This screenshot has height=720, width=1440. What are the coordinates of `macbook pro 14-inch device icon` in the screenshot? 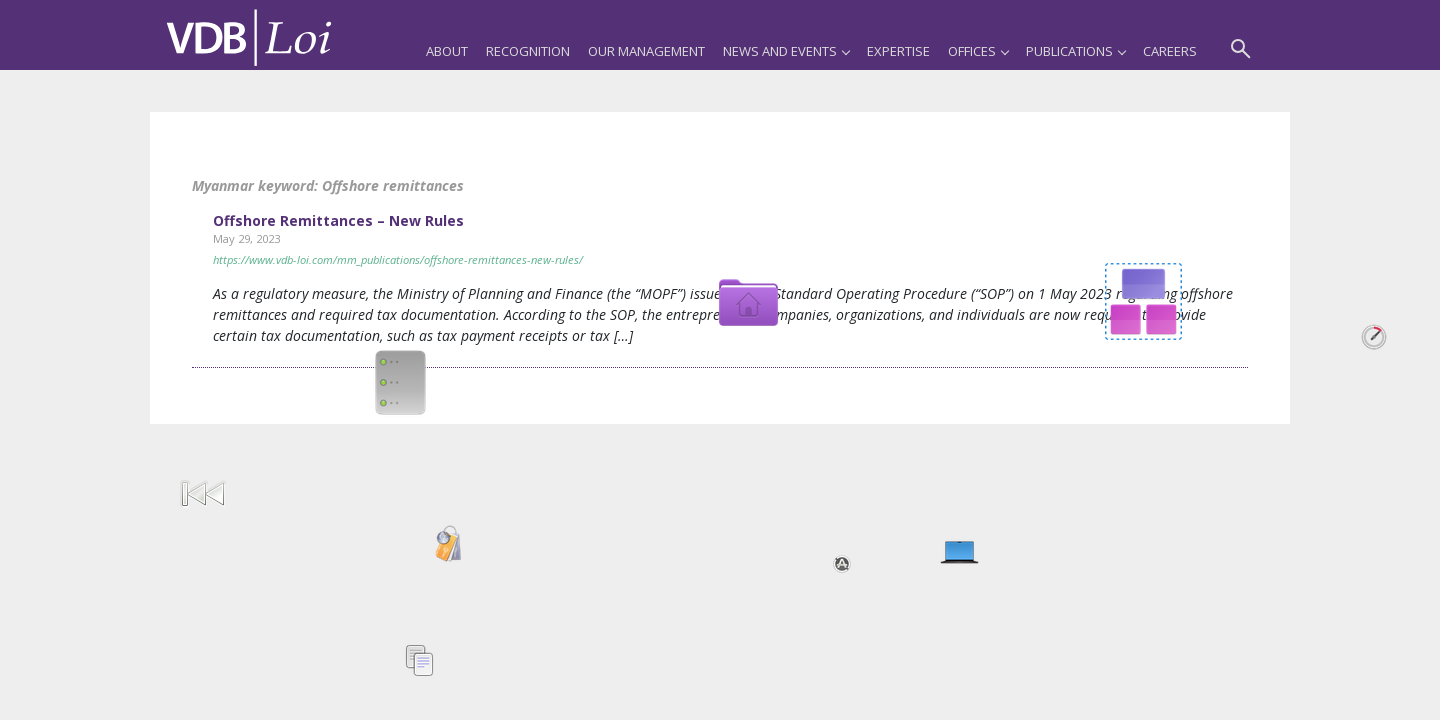 It's located at (959, 549).